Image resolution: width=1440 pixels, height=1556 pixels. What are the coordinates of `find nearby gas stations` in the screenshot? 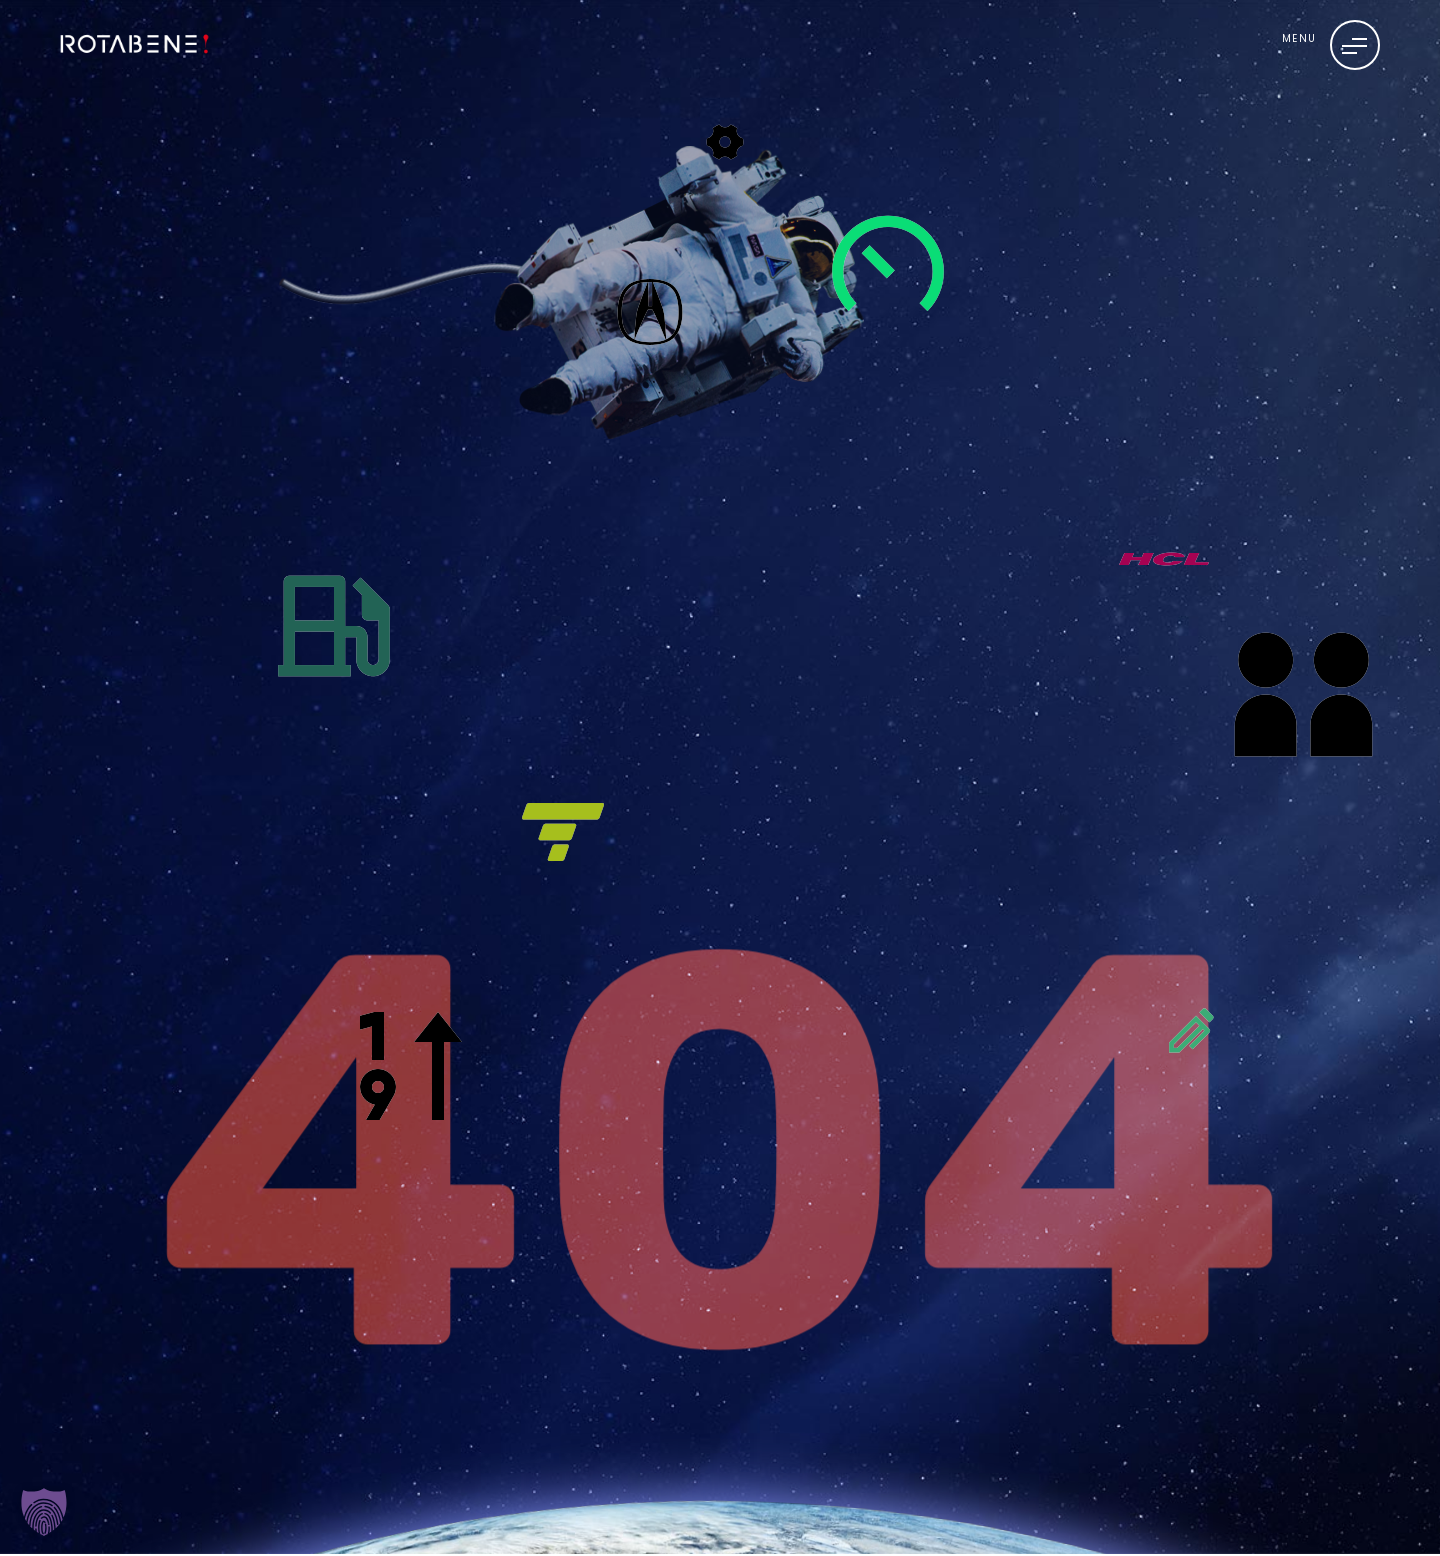 It's located at (334, 626).